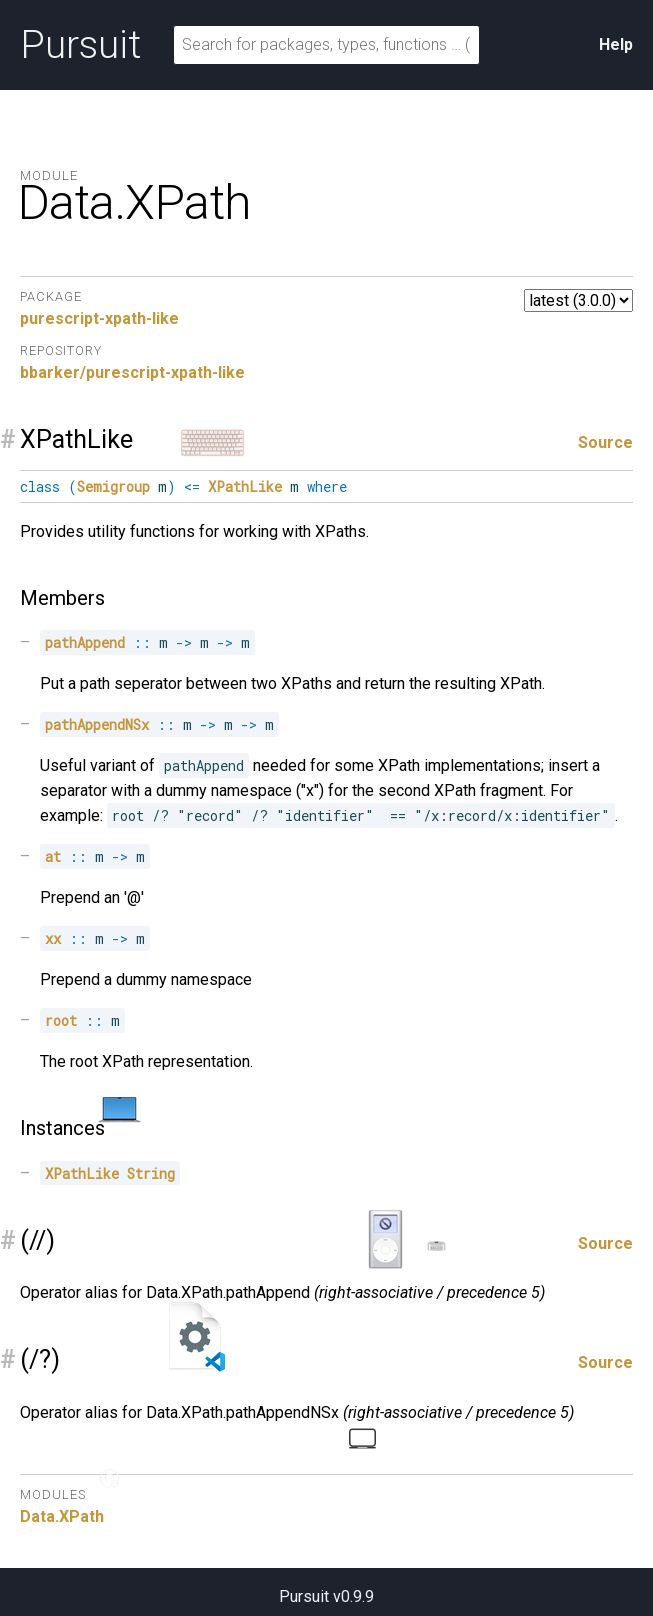 This screenshot has width=653, height=1616. I want to click on represents this macbook air device in system settings, so click(119, 1107).